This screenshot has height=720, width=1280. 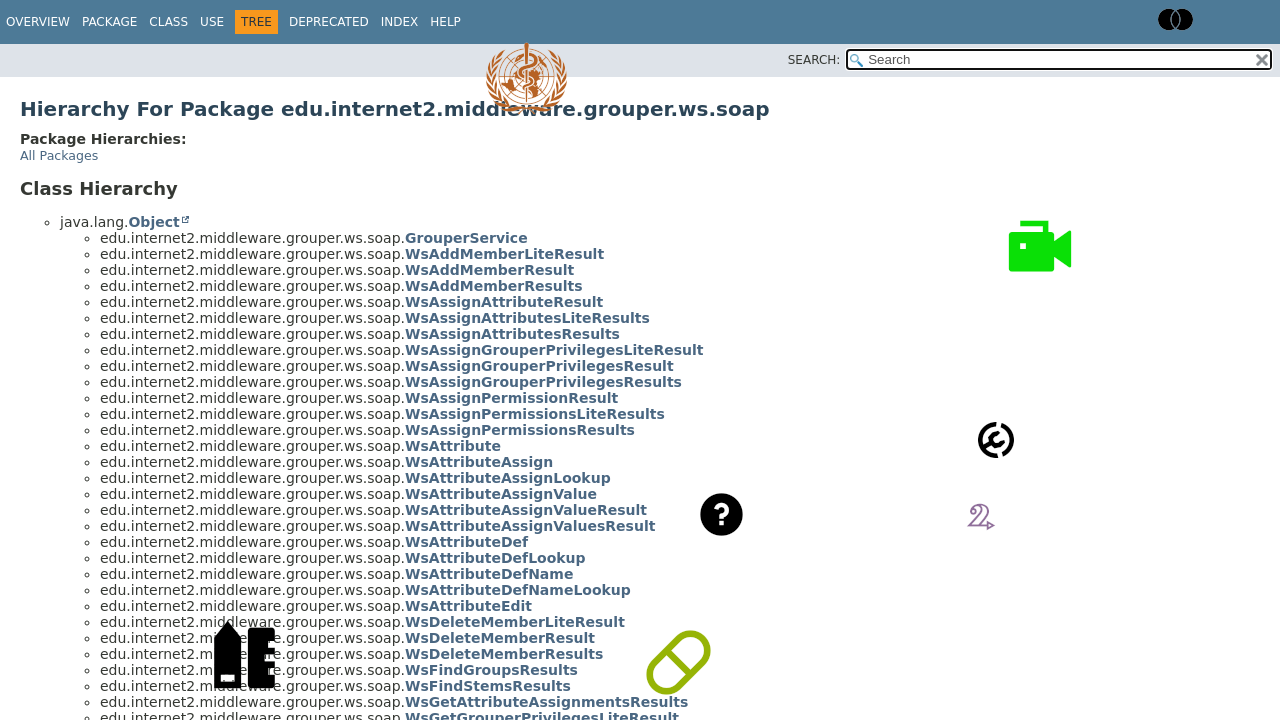 What do you see at coordinates (981, 517) in the screenshot?
I see `draft2digital publishing platform logo` at bounding box center [981, 517].